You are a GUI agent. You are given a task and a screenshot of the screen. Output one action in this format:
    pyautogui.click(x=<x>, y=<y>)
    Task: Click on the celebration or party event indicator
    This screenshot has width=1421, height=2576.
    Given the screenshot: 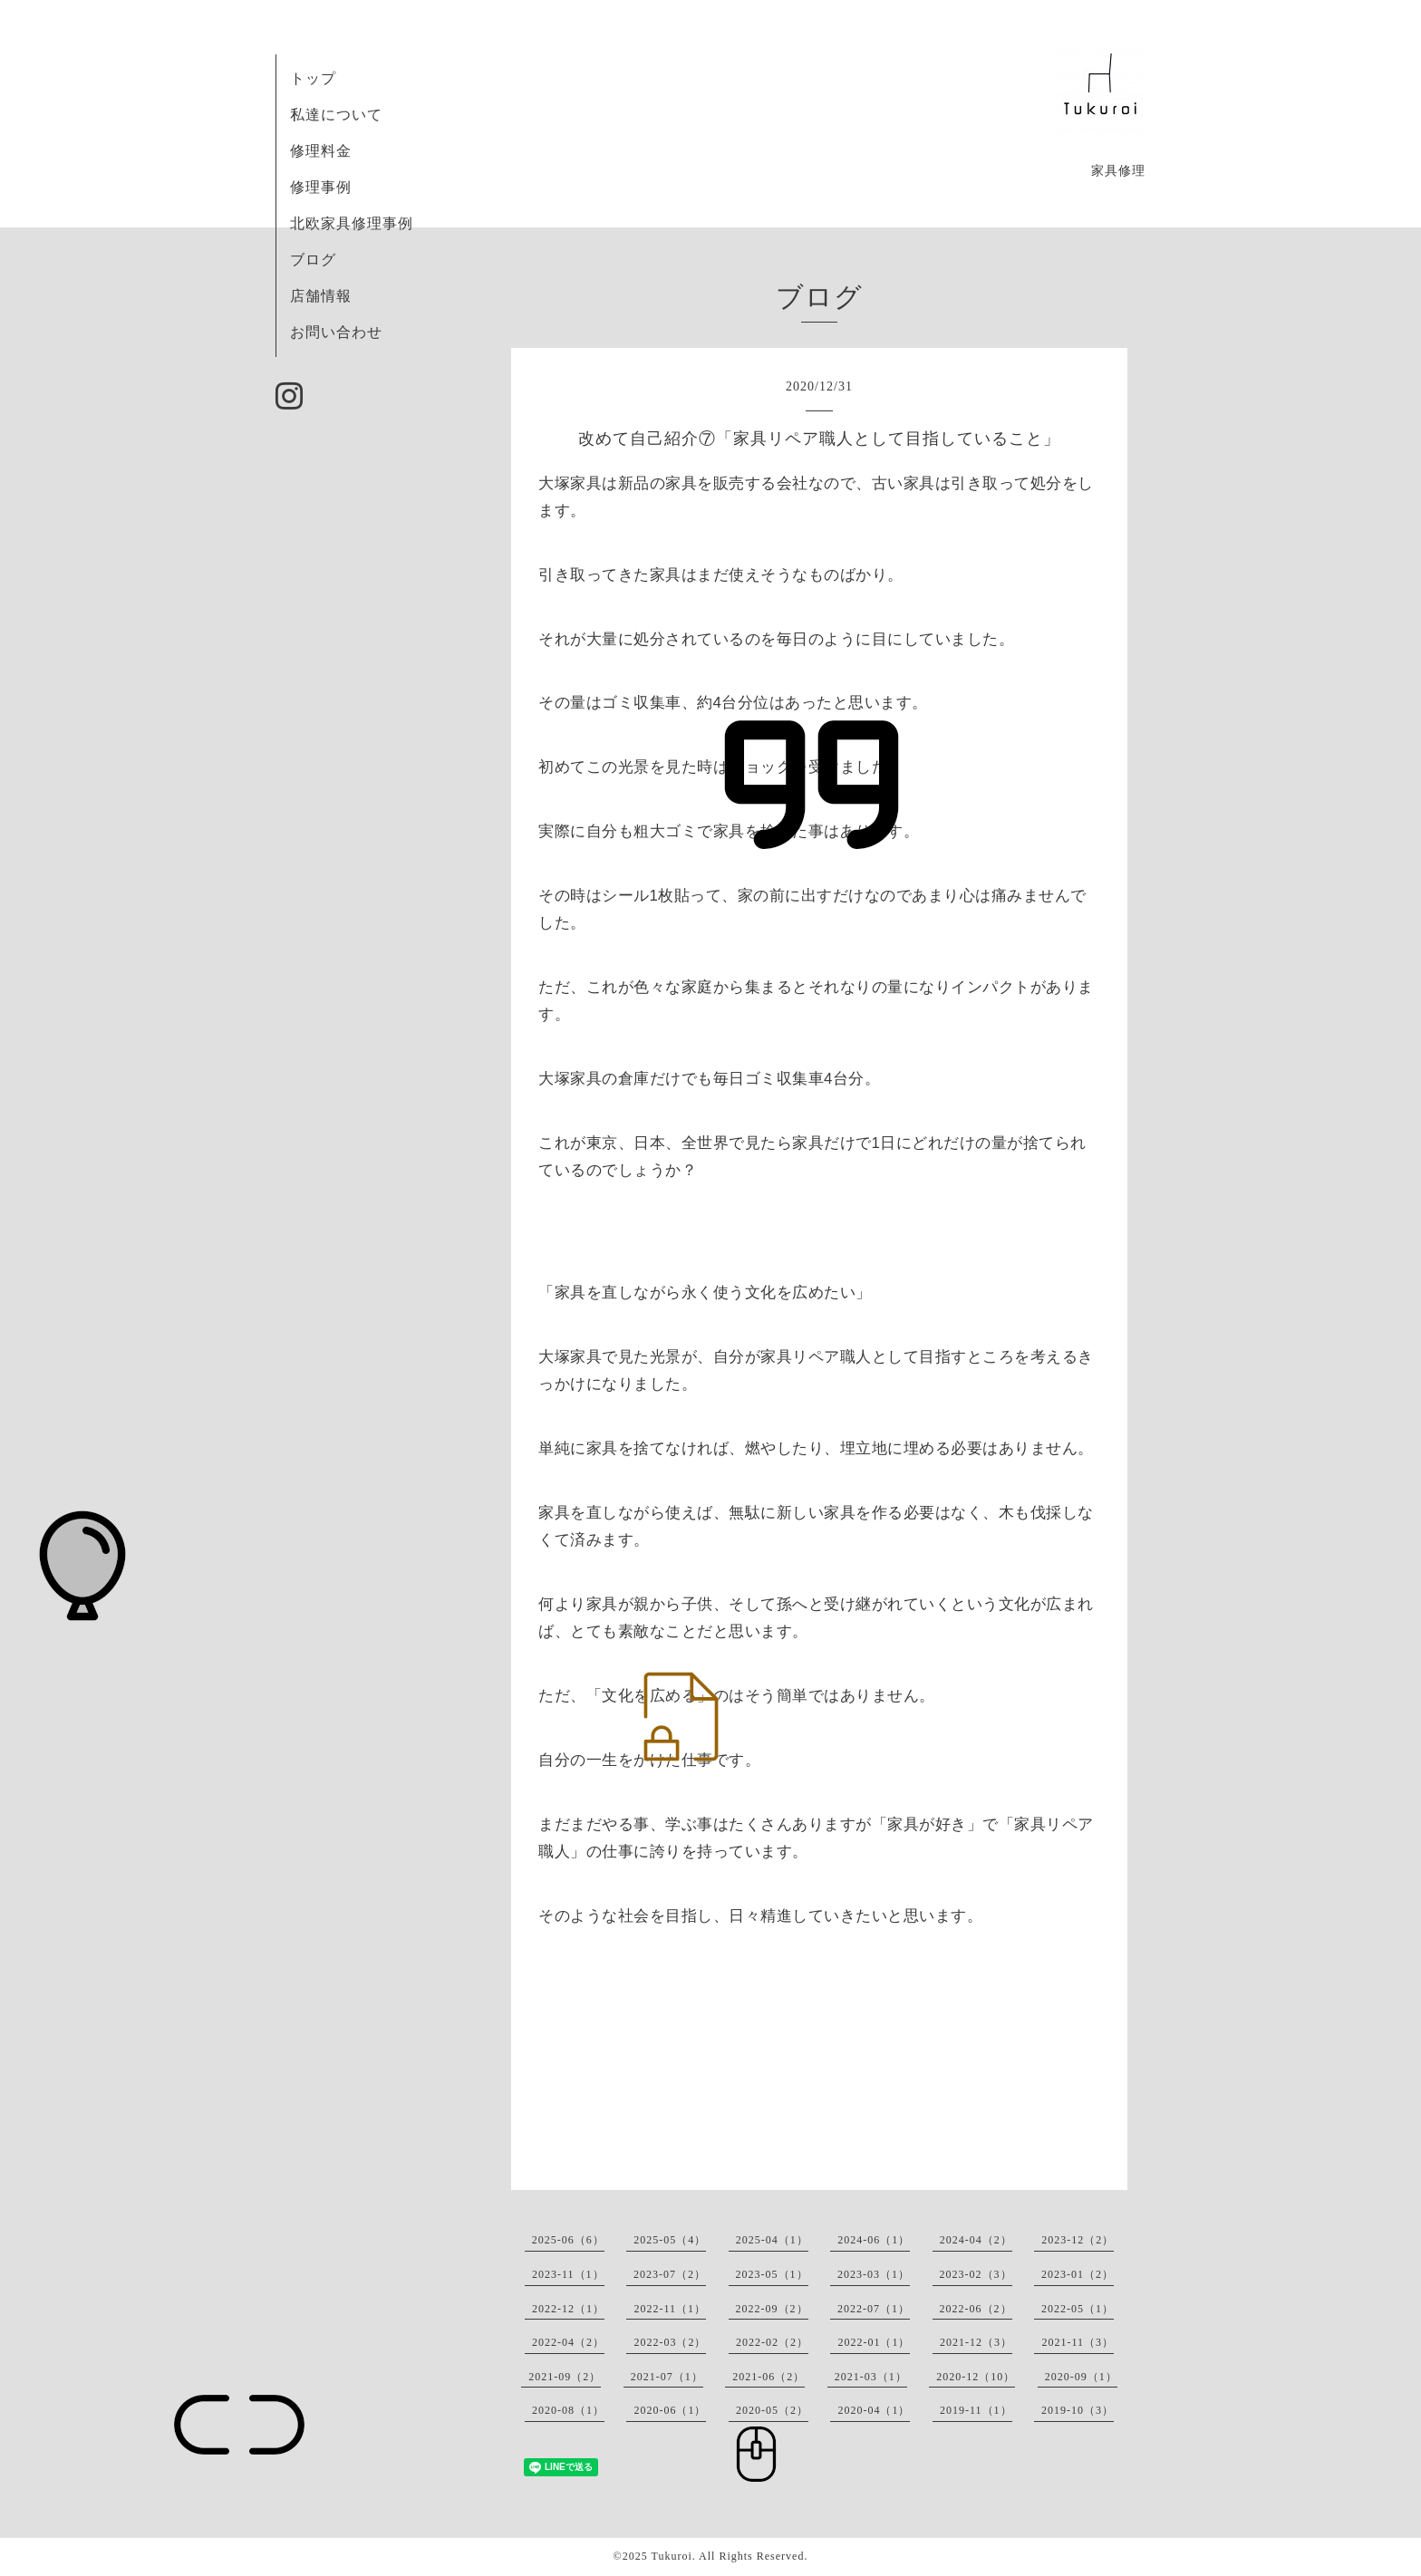 What is the action you would take?
    pyautogui.click(x=82, y=1566)
    